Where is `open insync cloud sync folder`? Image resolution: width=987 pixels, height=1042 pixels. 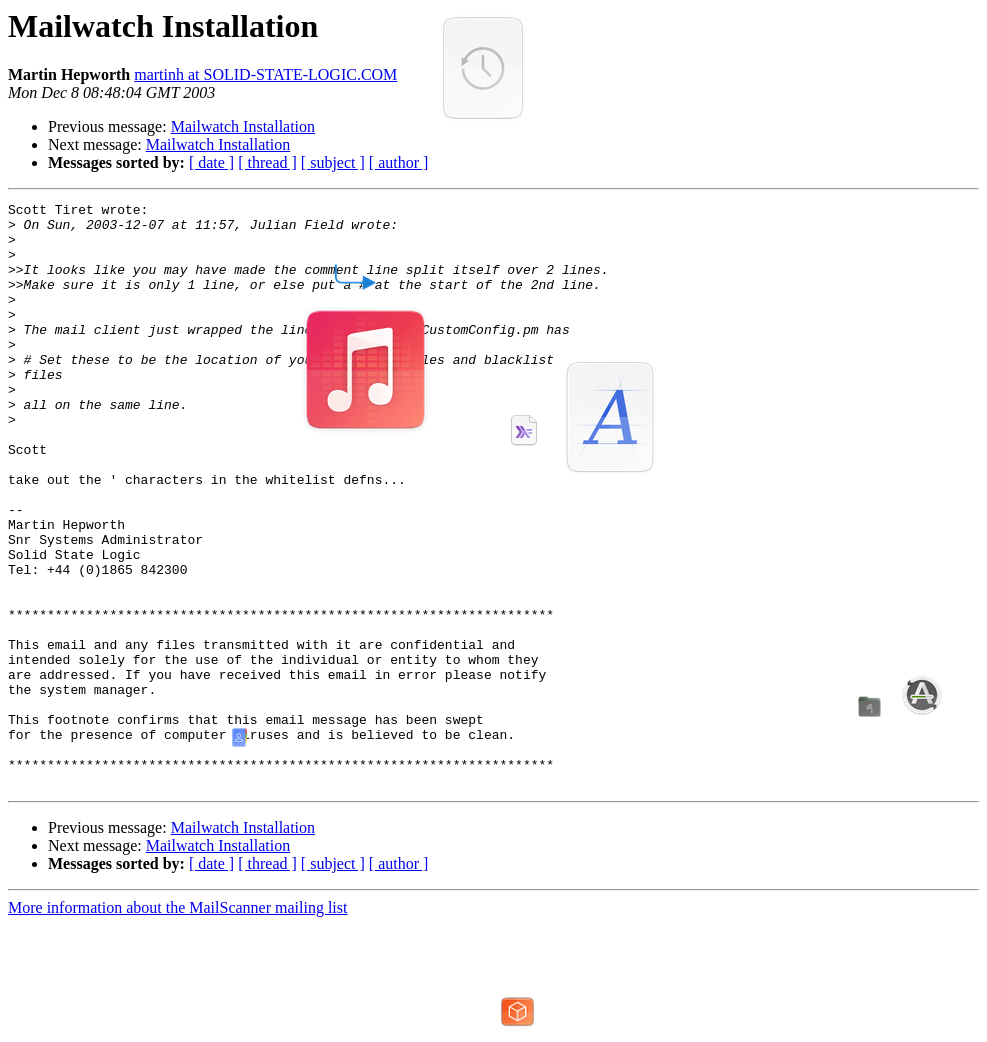
open insync cloud sync folder is located at coordinates (869, 706).